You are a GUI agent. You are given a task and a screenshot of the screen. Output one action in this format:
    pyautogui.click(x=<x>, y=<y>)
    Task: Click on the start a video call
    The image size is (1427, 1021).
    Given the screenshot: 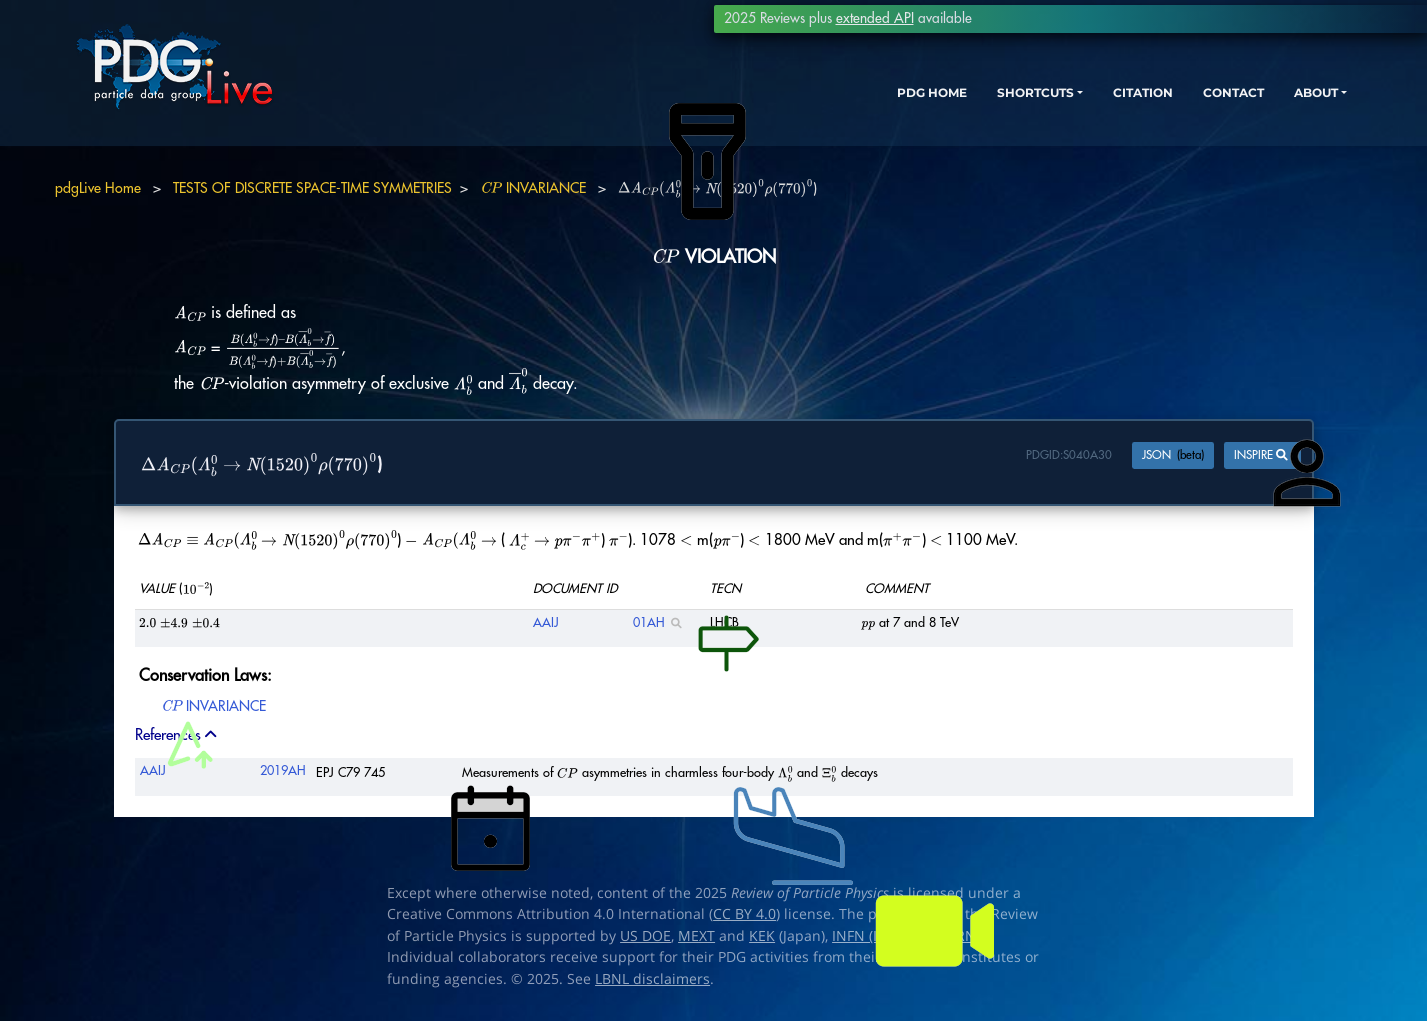 What is the action you would take?
    pyautogui.click(x=931, y=931)
    